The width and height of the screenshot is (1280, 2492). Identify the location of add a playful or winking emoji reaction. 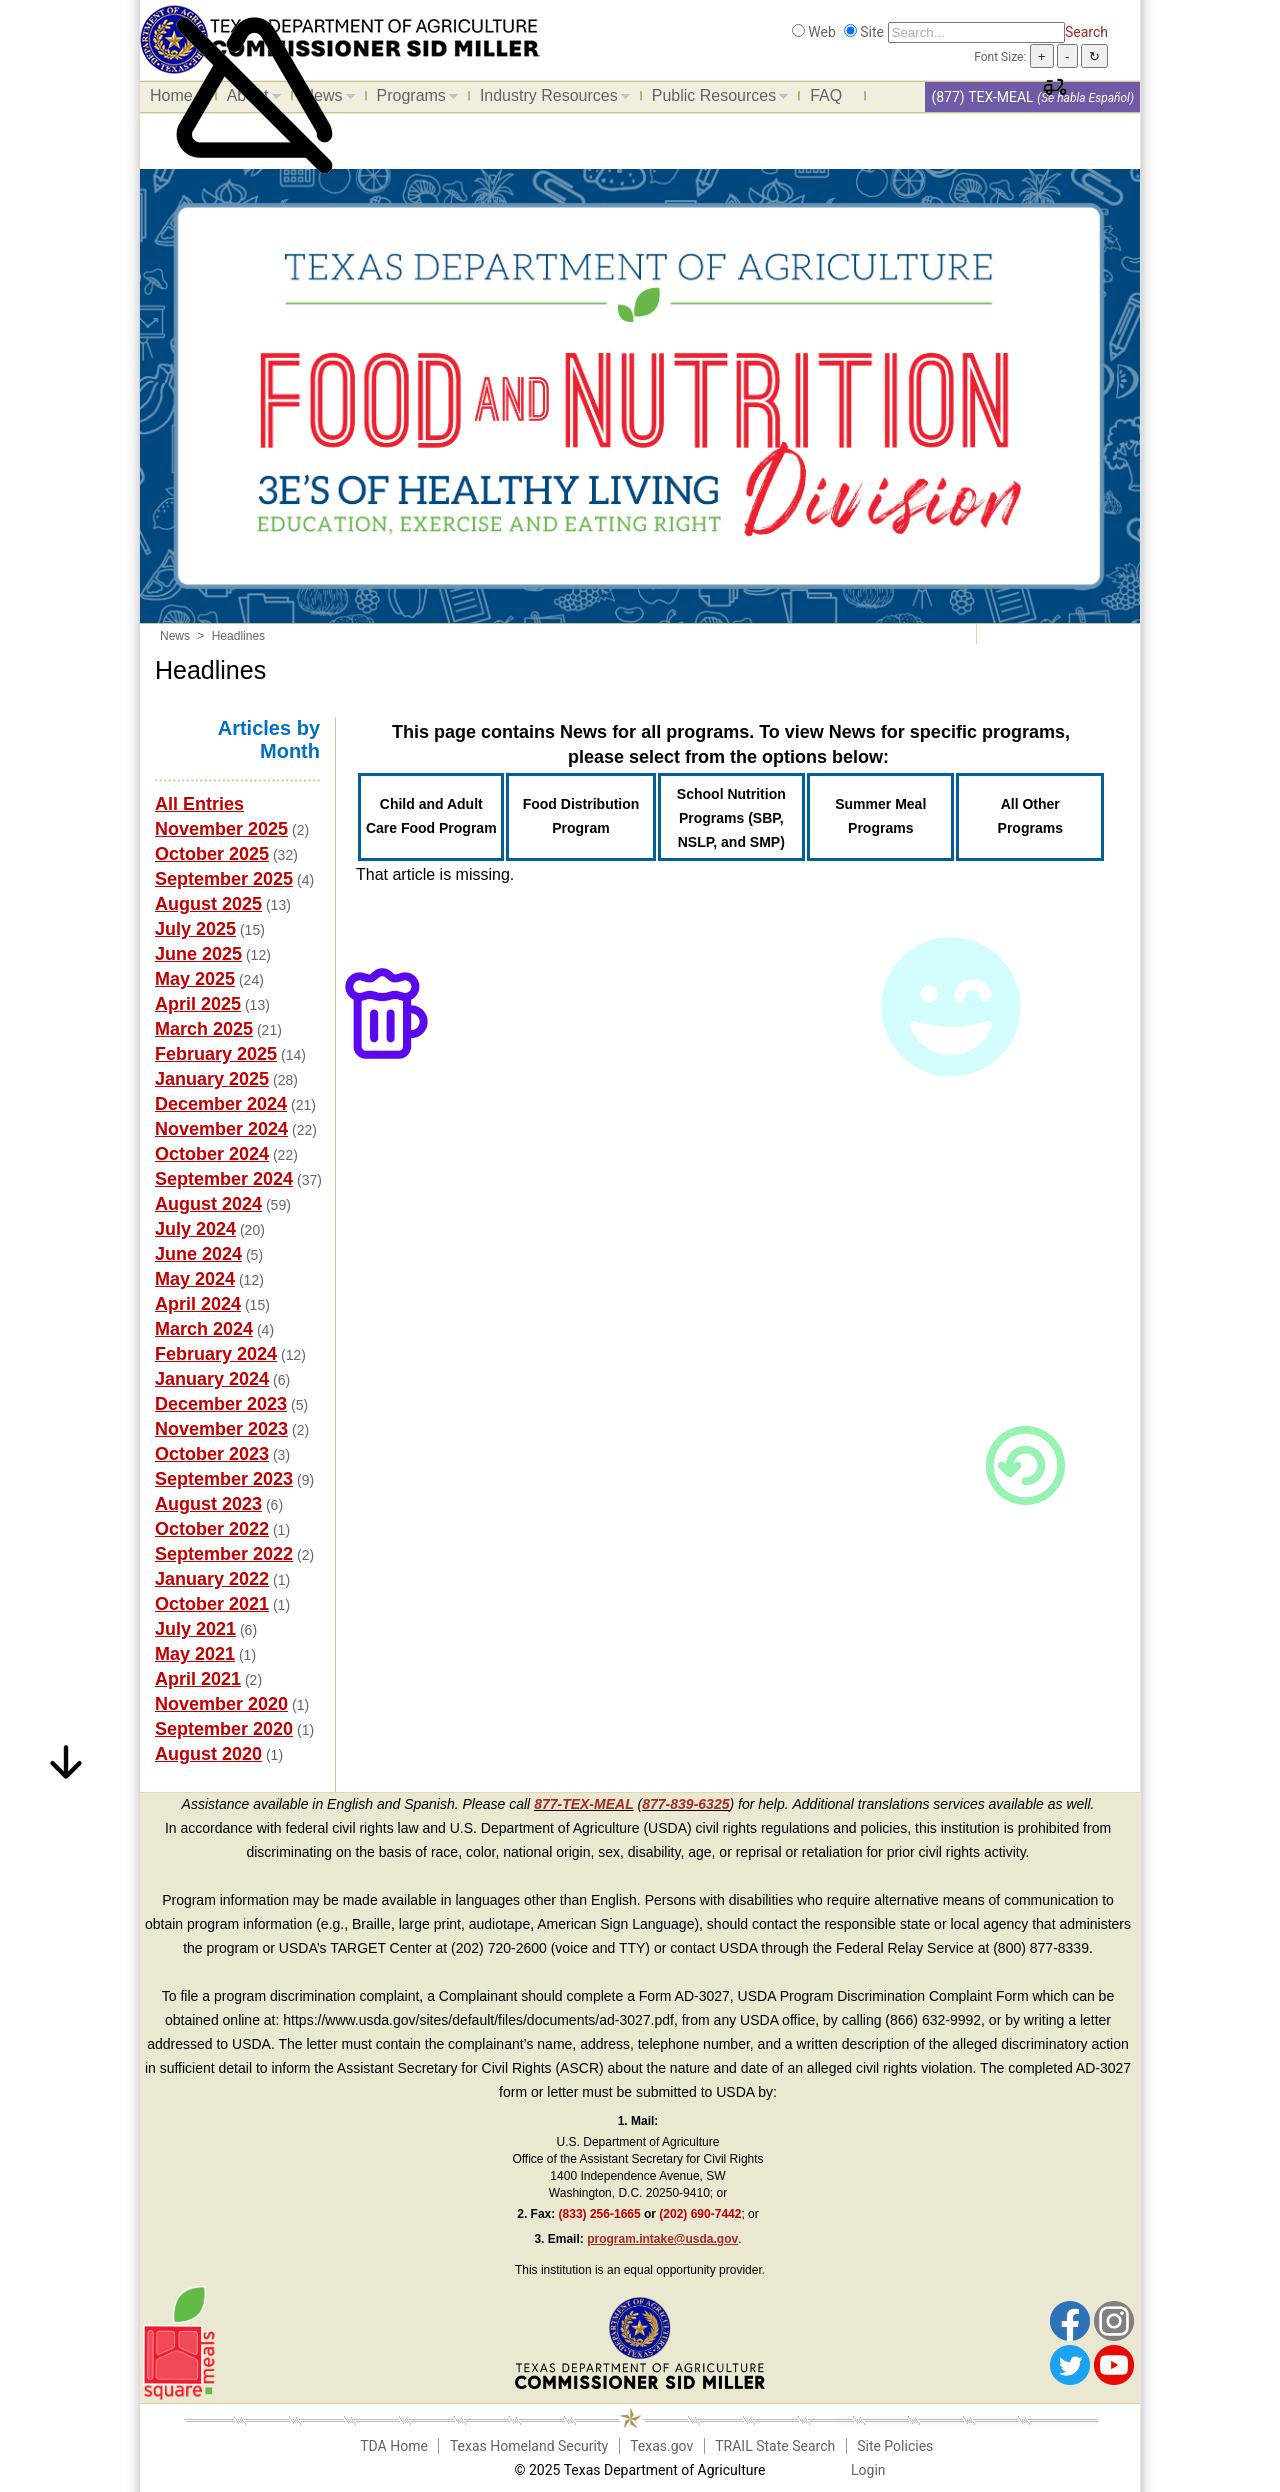
(951, 1007).